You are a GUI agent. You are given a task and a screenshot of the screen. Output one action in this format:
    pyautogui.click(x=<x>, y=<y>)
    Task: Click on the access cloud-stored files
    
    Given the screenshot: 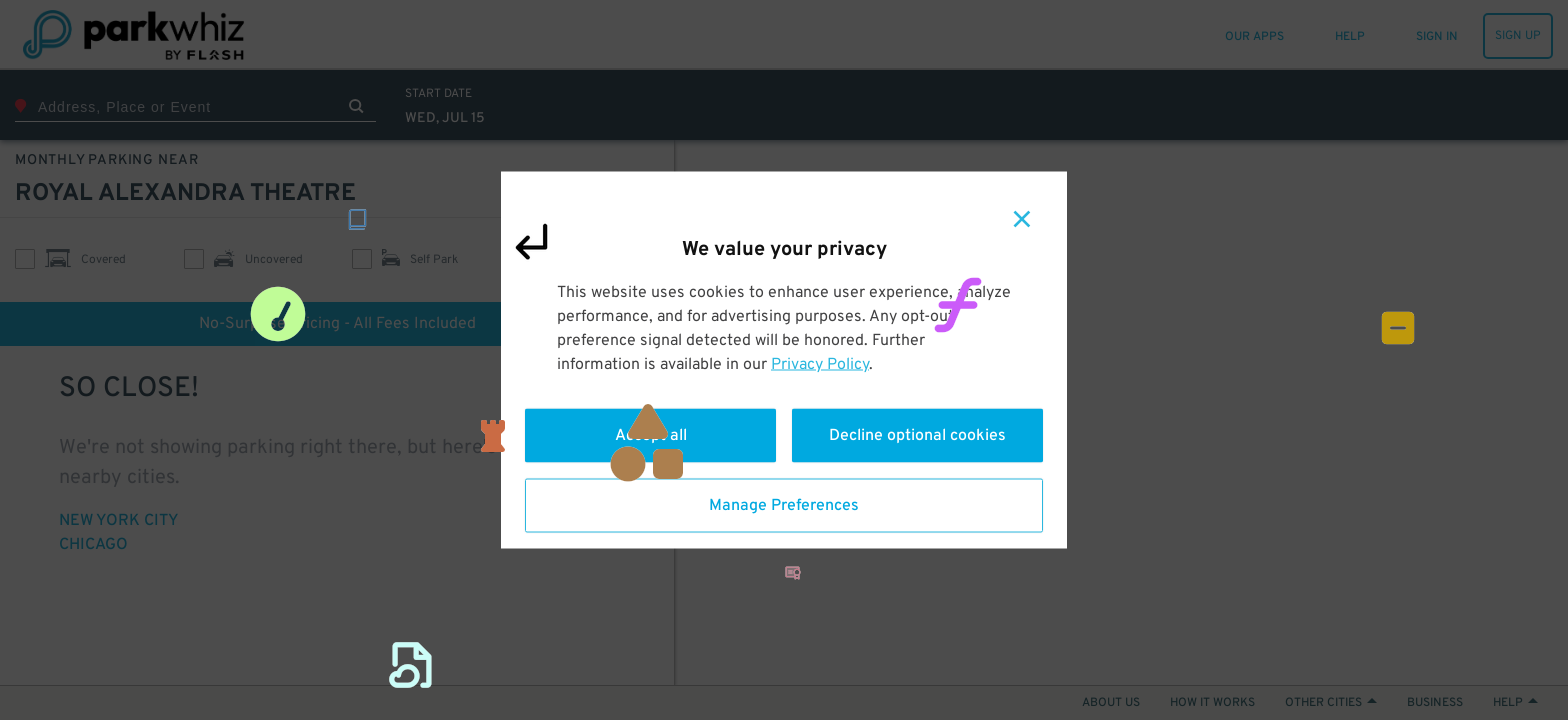 What is the action you would take?
    pyautogui.click(x=412, y=665)
    